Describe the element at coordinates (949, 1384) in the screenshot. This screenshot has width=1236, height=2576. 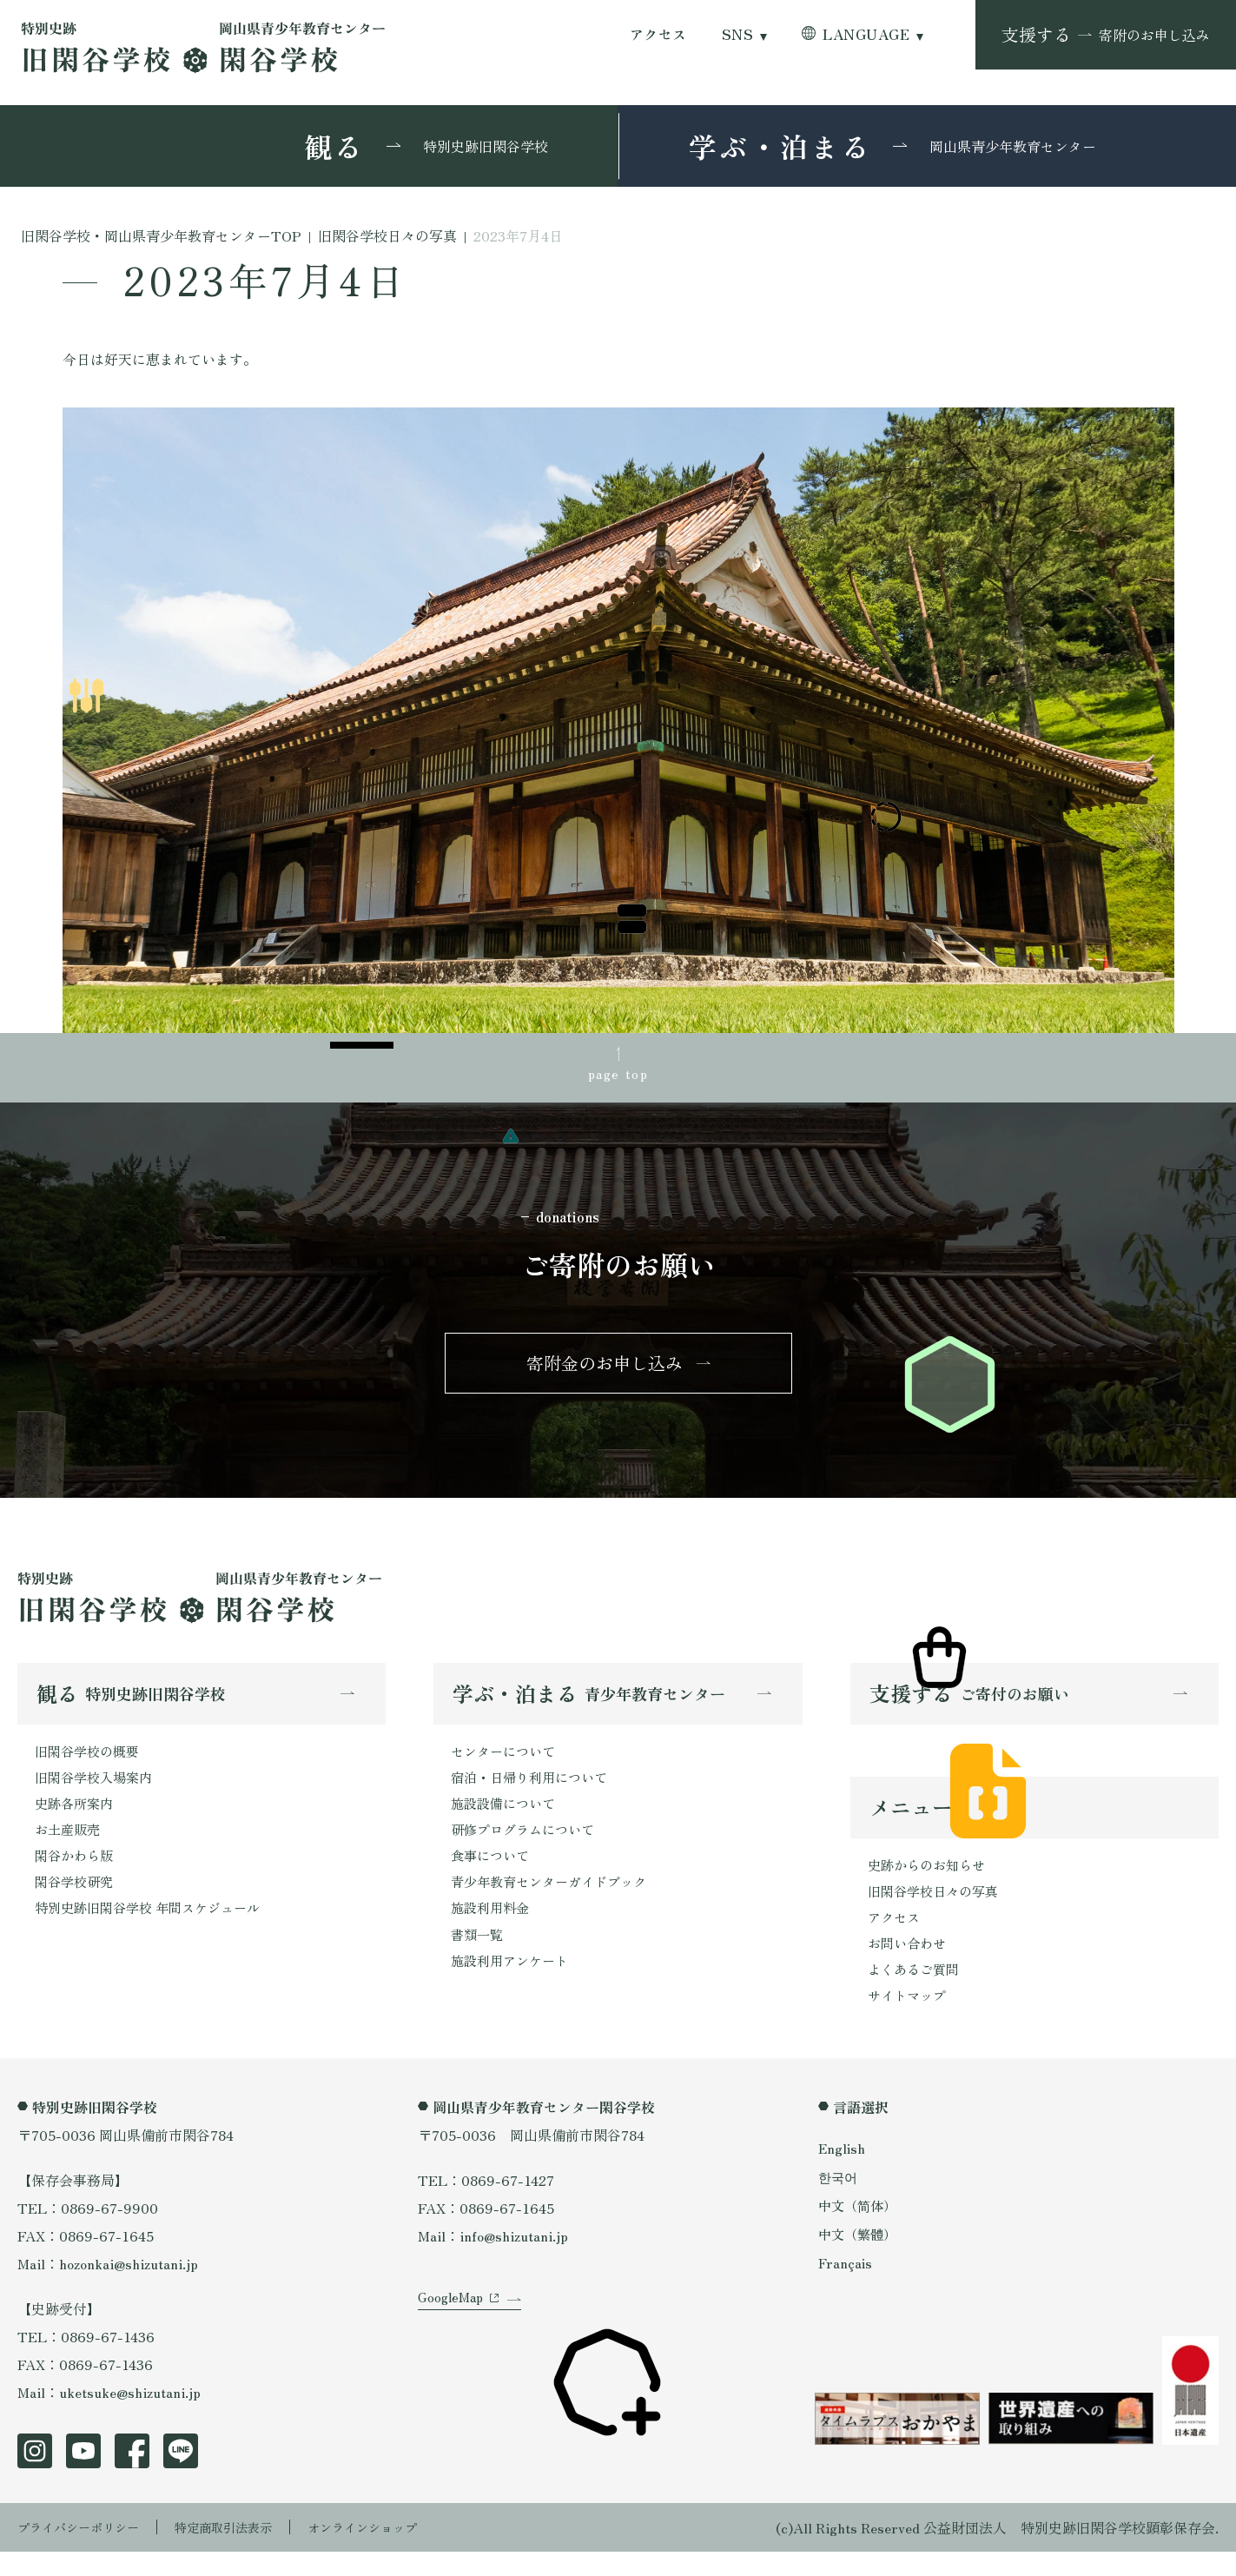
I see `generic shape or container element` at that location.